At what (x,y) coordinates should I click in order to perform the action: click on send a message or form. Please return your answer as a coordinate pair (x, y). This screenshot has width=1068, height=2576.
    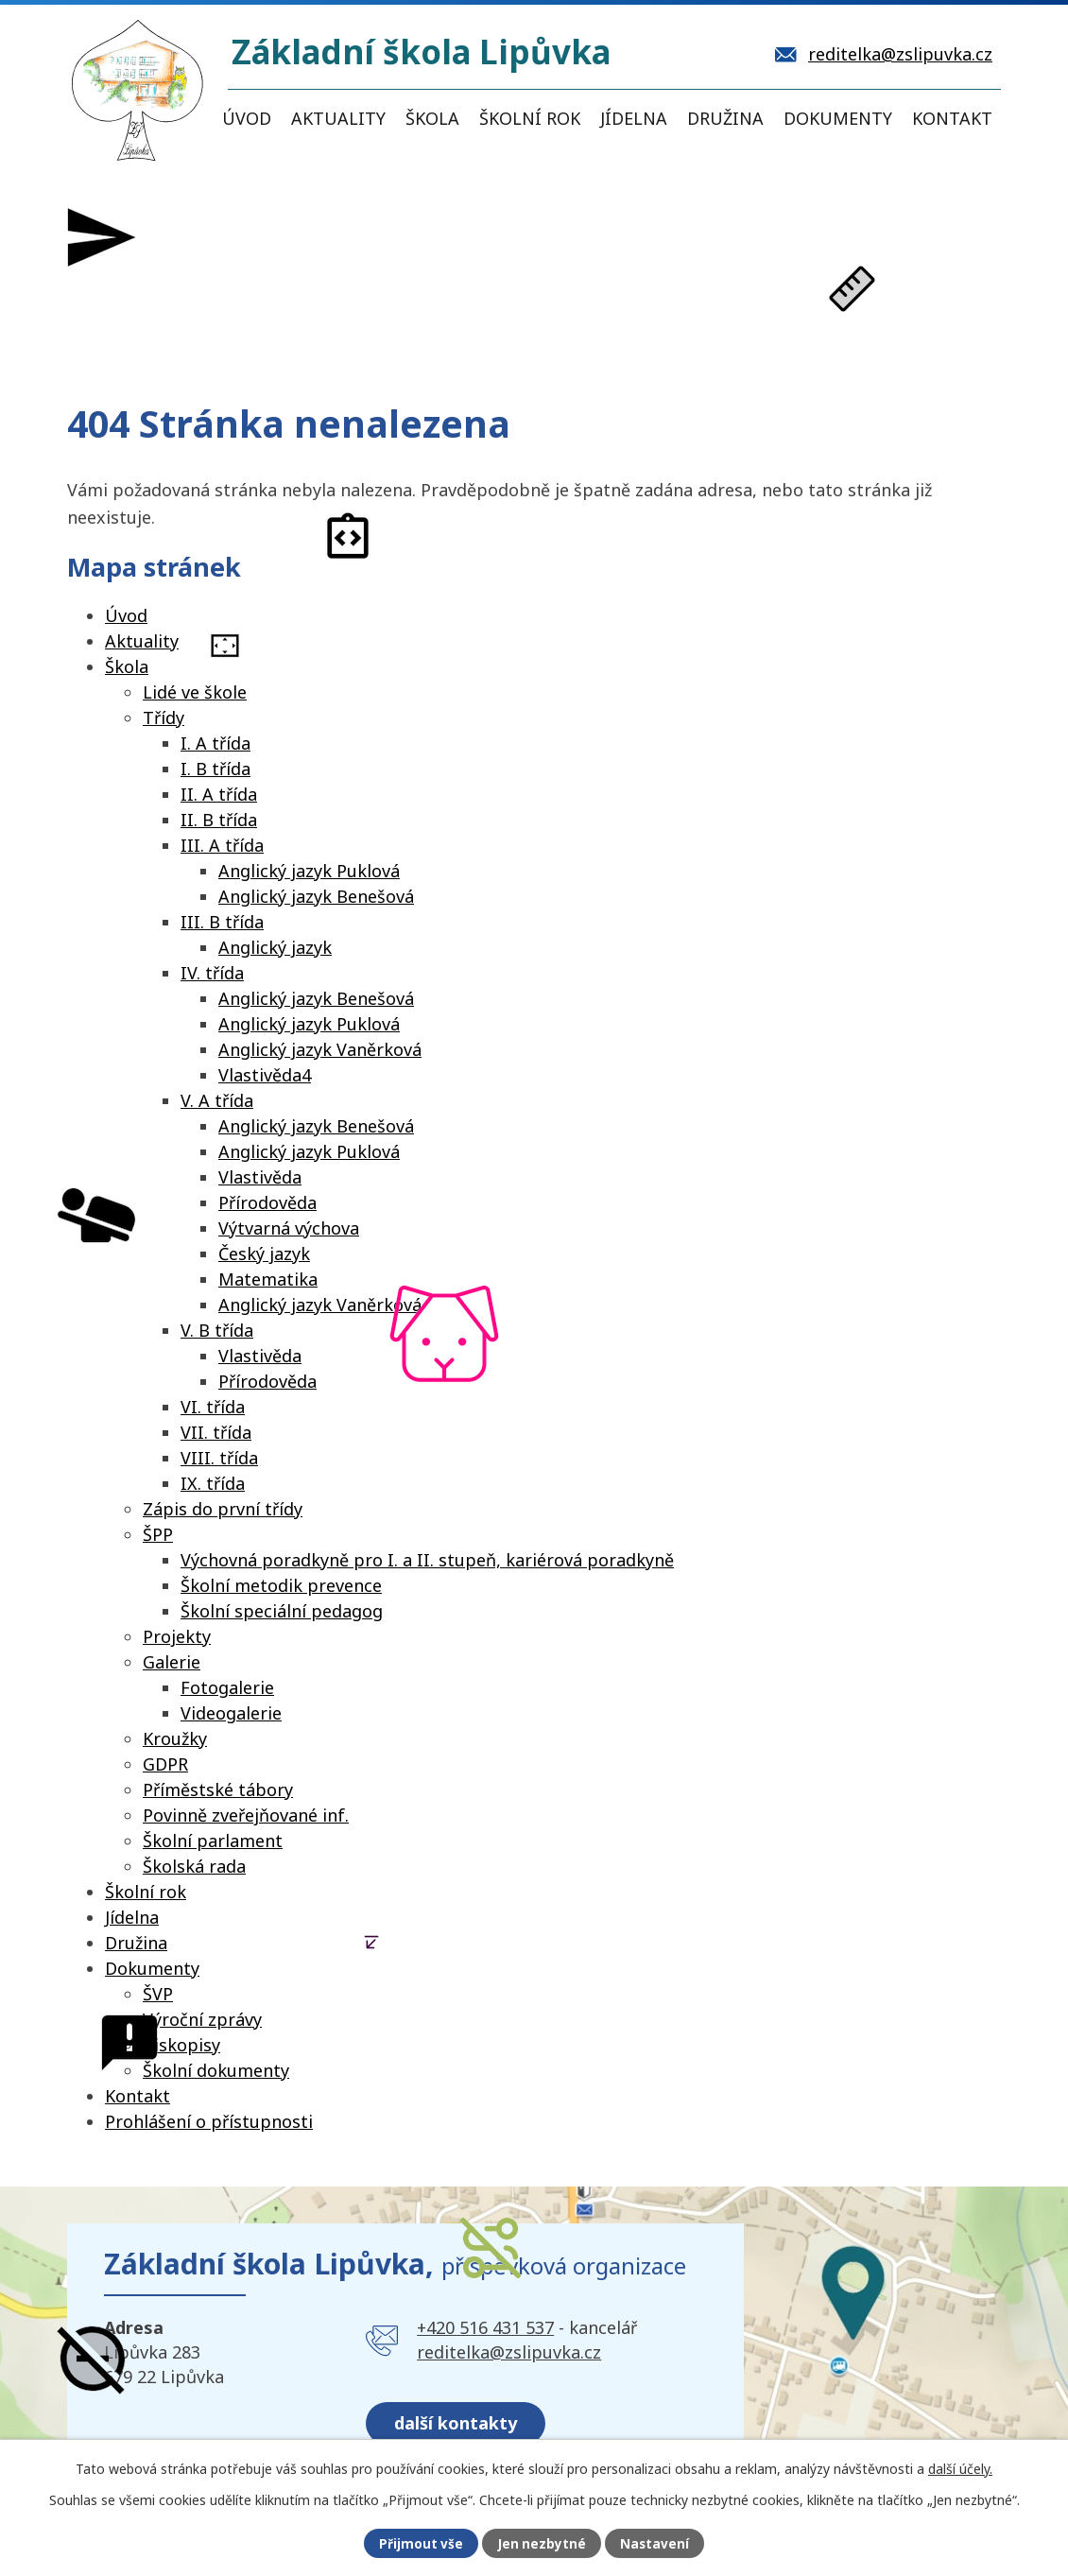
    Looking at the image, I should click on (100, 237).